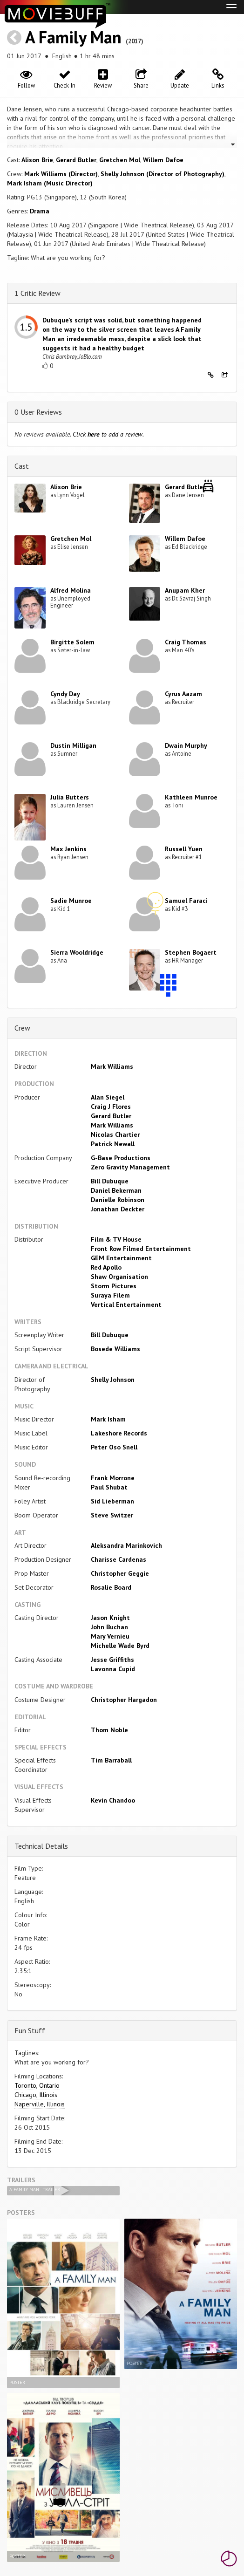  I want to click on find nearby car wash locations, so click(208, 486).